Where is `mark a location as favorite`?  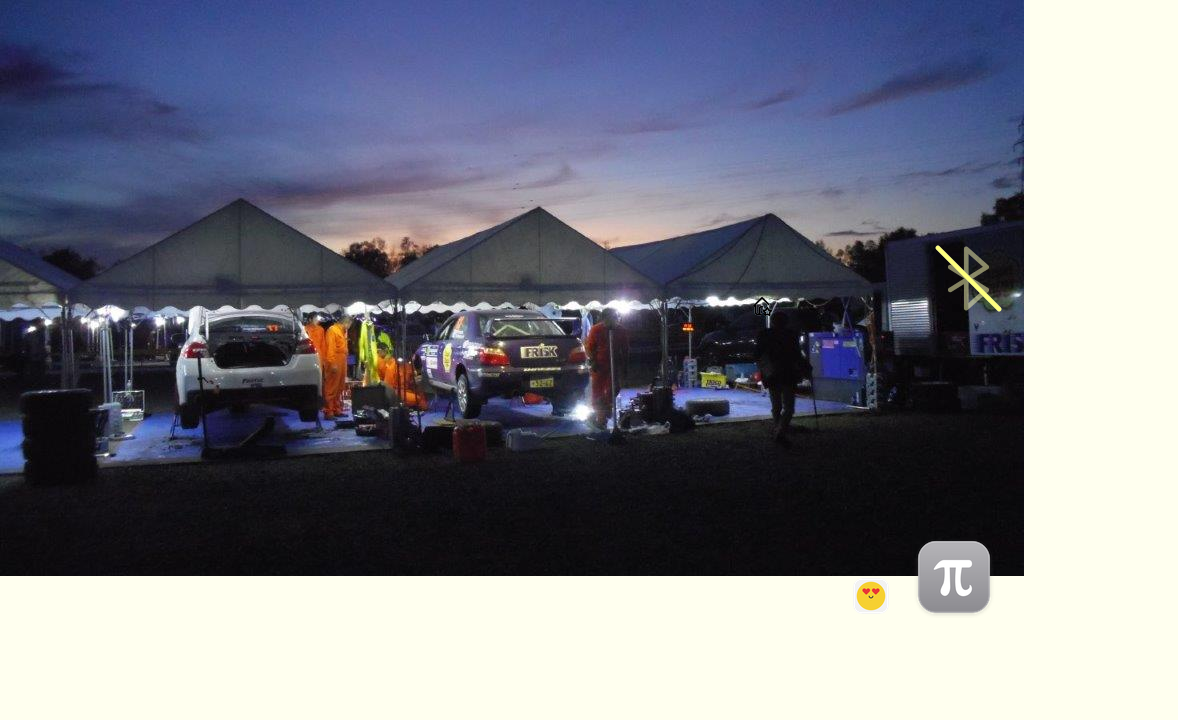
mark a location as favorite is located at coordinates (762, 306).